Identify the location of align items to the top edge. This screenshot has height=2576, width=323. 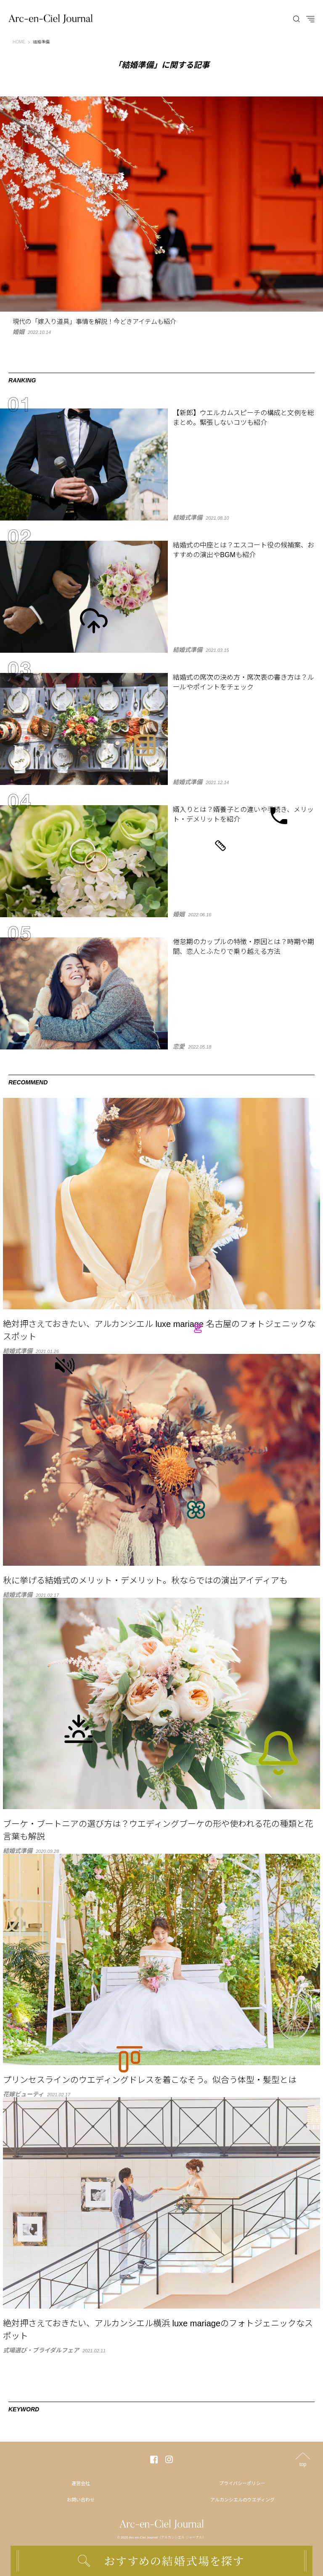
(130, 2059).